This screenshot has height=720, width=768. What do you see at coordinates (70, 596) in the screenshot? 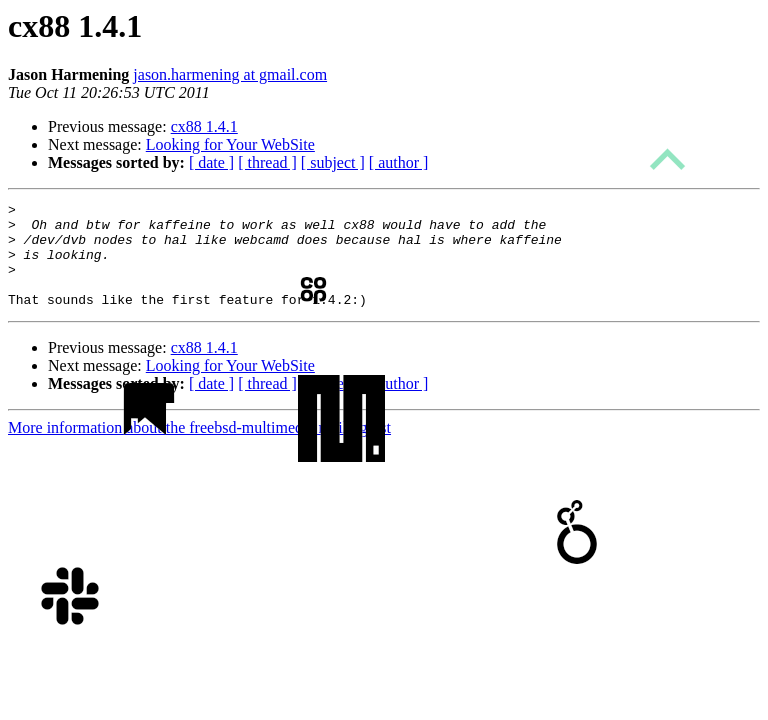
I see `open Slack messaging app` at bounding box center [70, 596].